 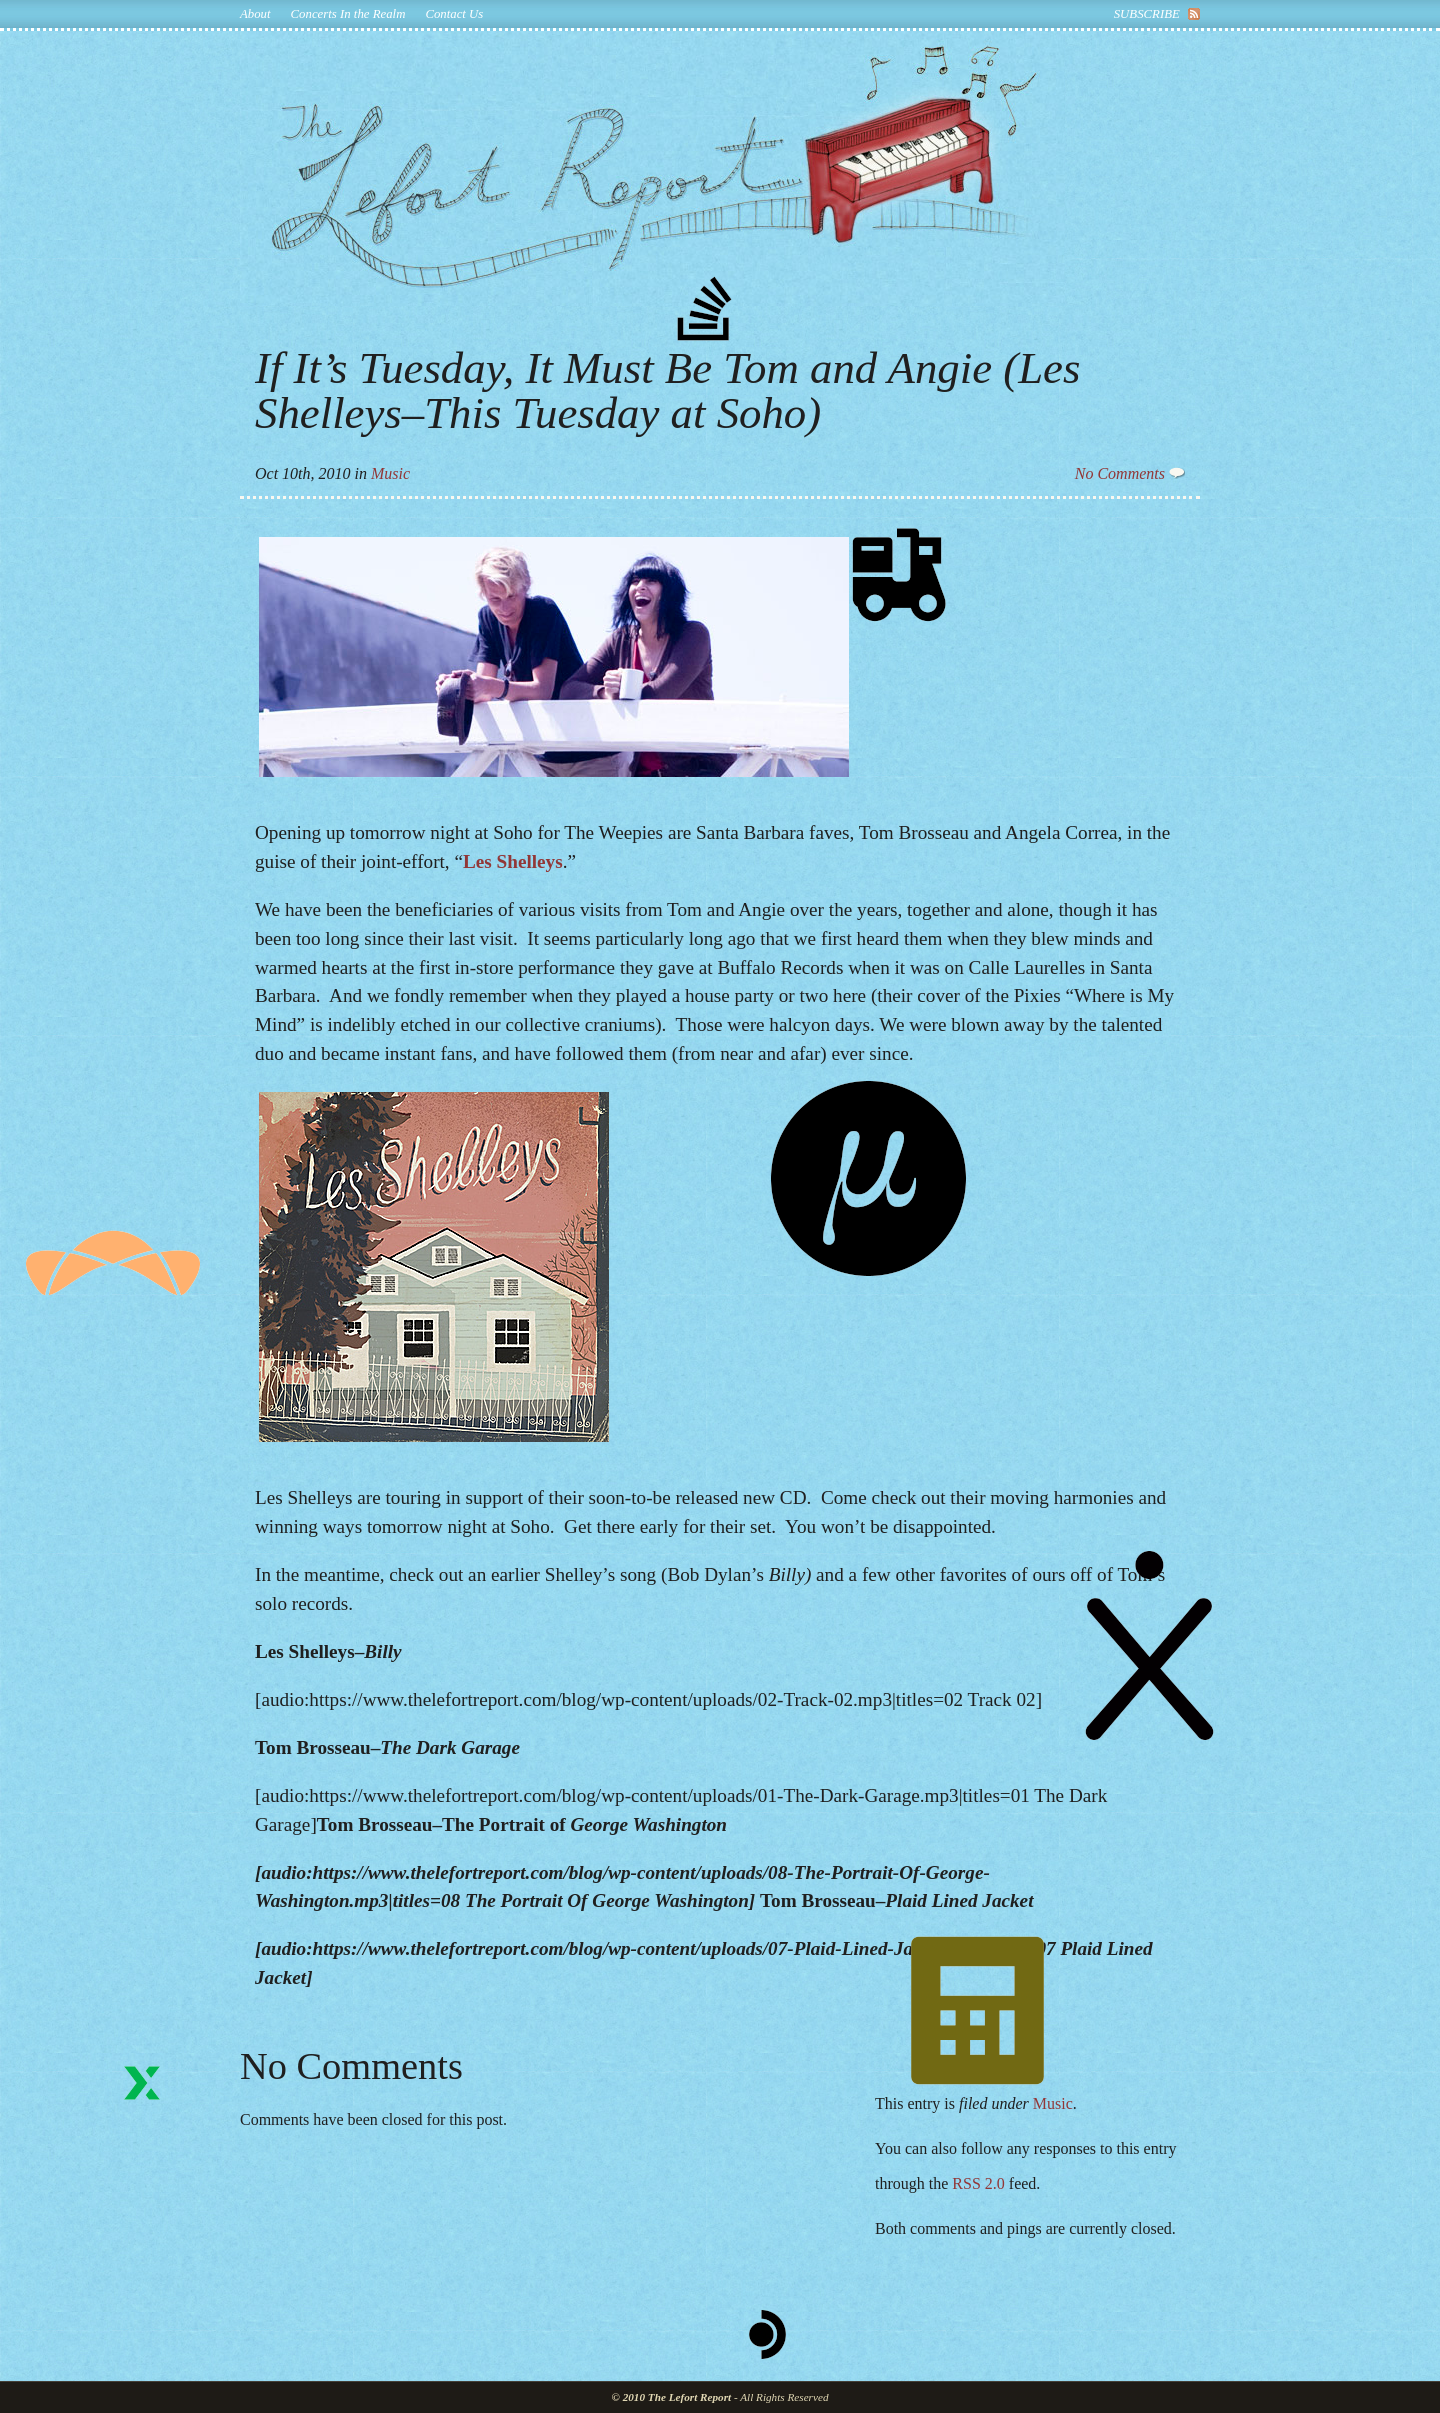 I want to click on open the calculator app, so click(x=977, y=2010).